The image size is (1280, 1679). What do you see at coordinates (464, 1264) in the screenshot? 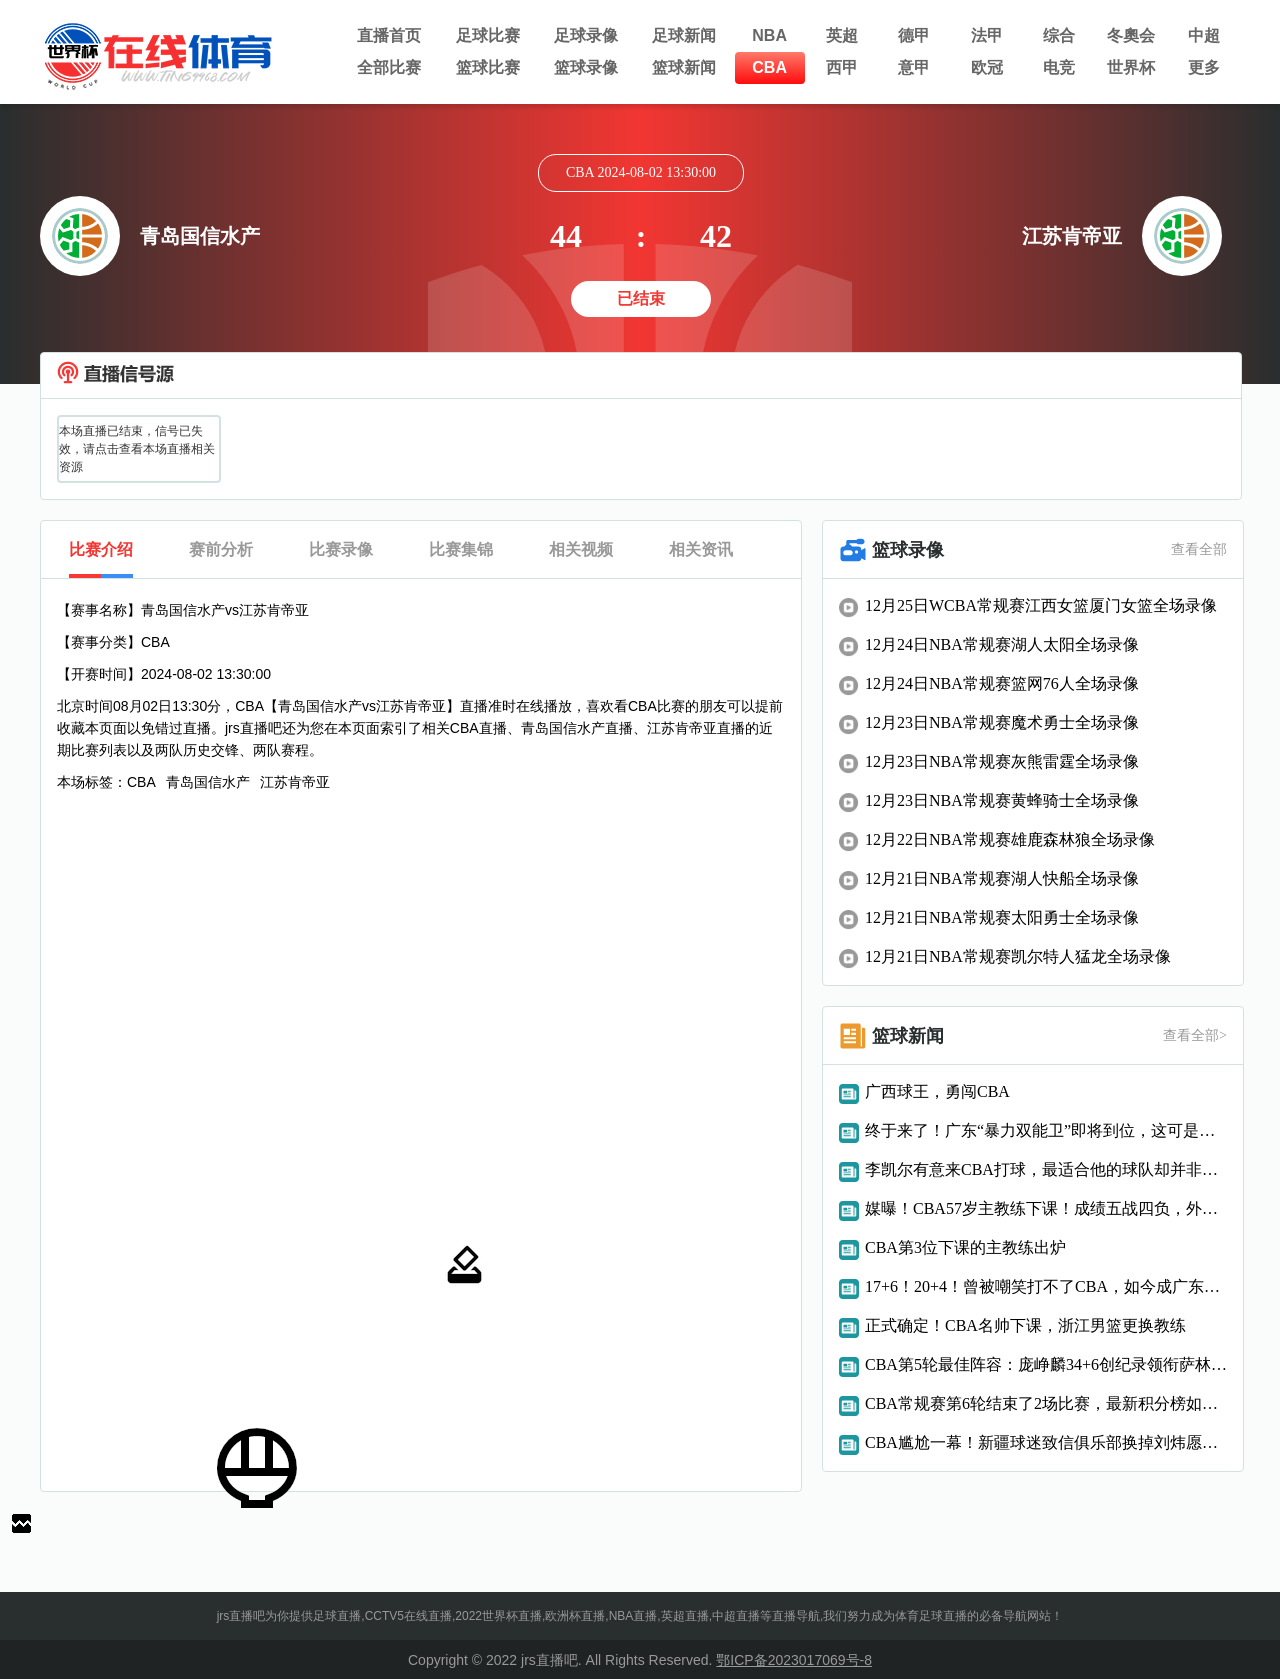
I see `cast your vote or submit a ballot` at bounding box center [464, 1264].